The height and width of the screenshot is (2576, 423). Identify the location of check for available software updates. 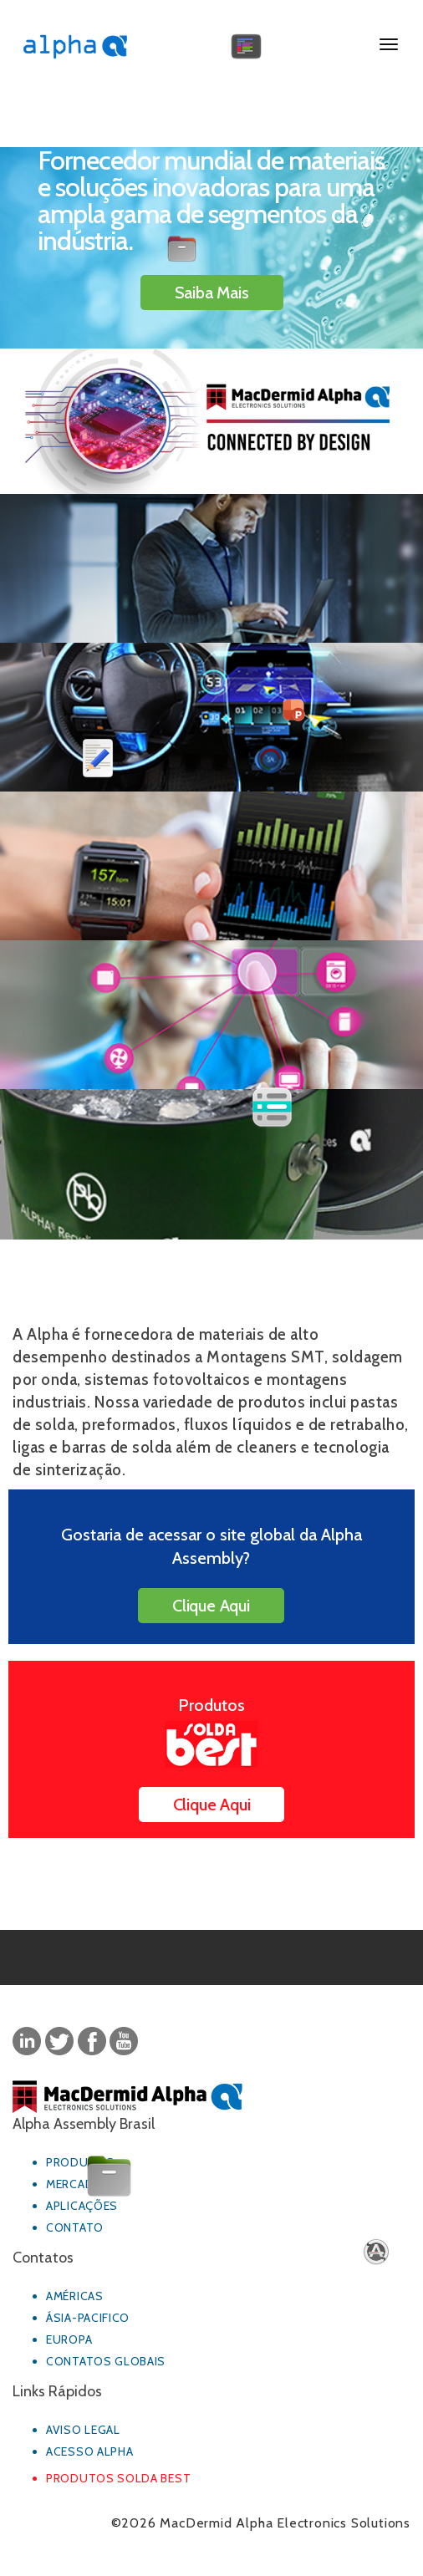
(376, 2252).